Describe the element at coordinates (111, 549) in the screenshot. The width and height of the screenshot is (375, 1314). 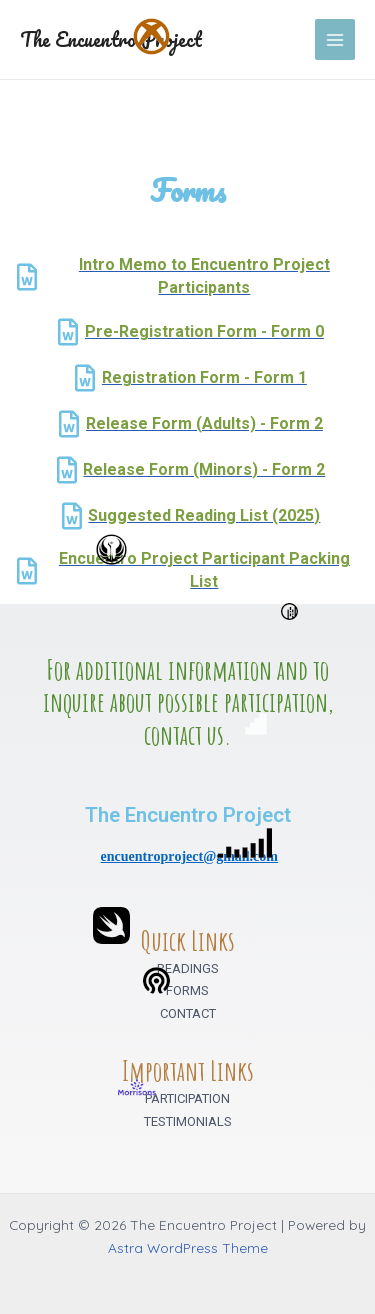
I see `the old republic game or franchise logo` at that location.